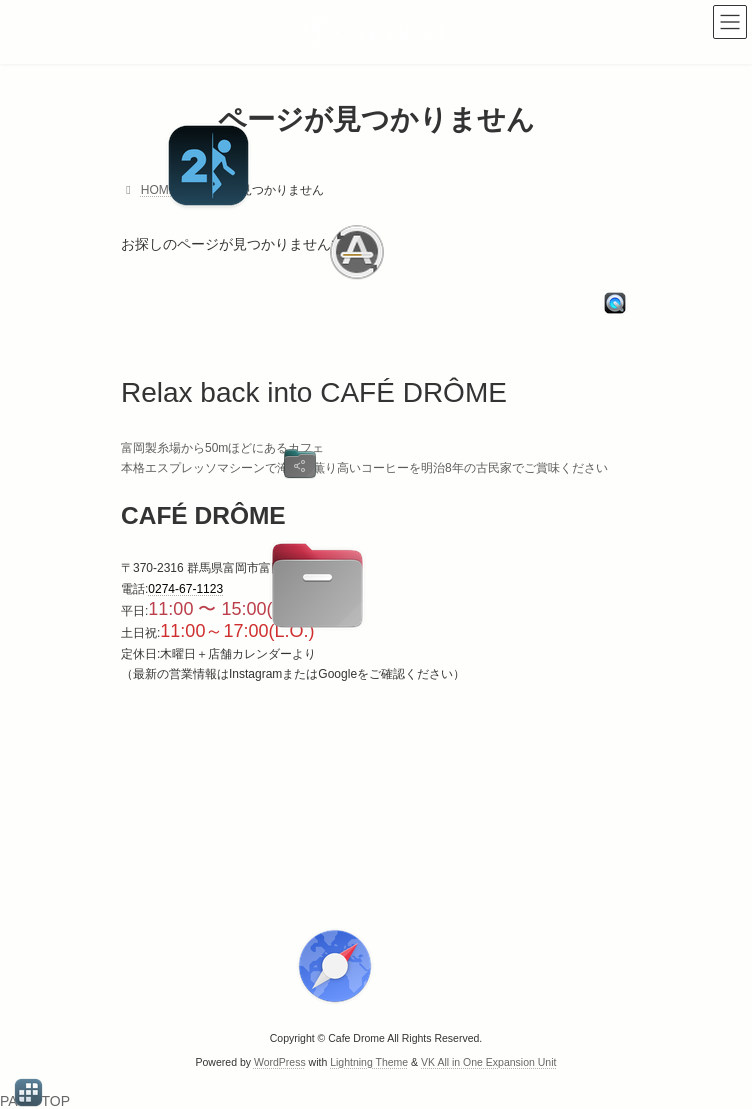 Image resolution: width=752 pixels, height=1109 pixels. Describe the element at coordinates (357, 252) in the screenshot. I see `check for available software updates` at that location.